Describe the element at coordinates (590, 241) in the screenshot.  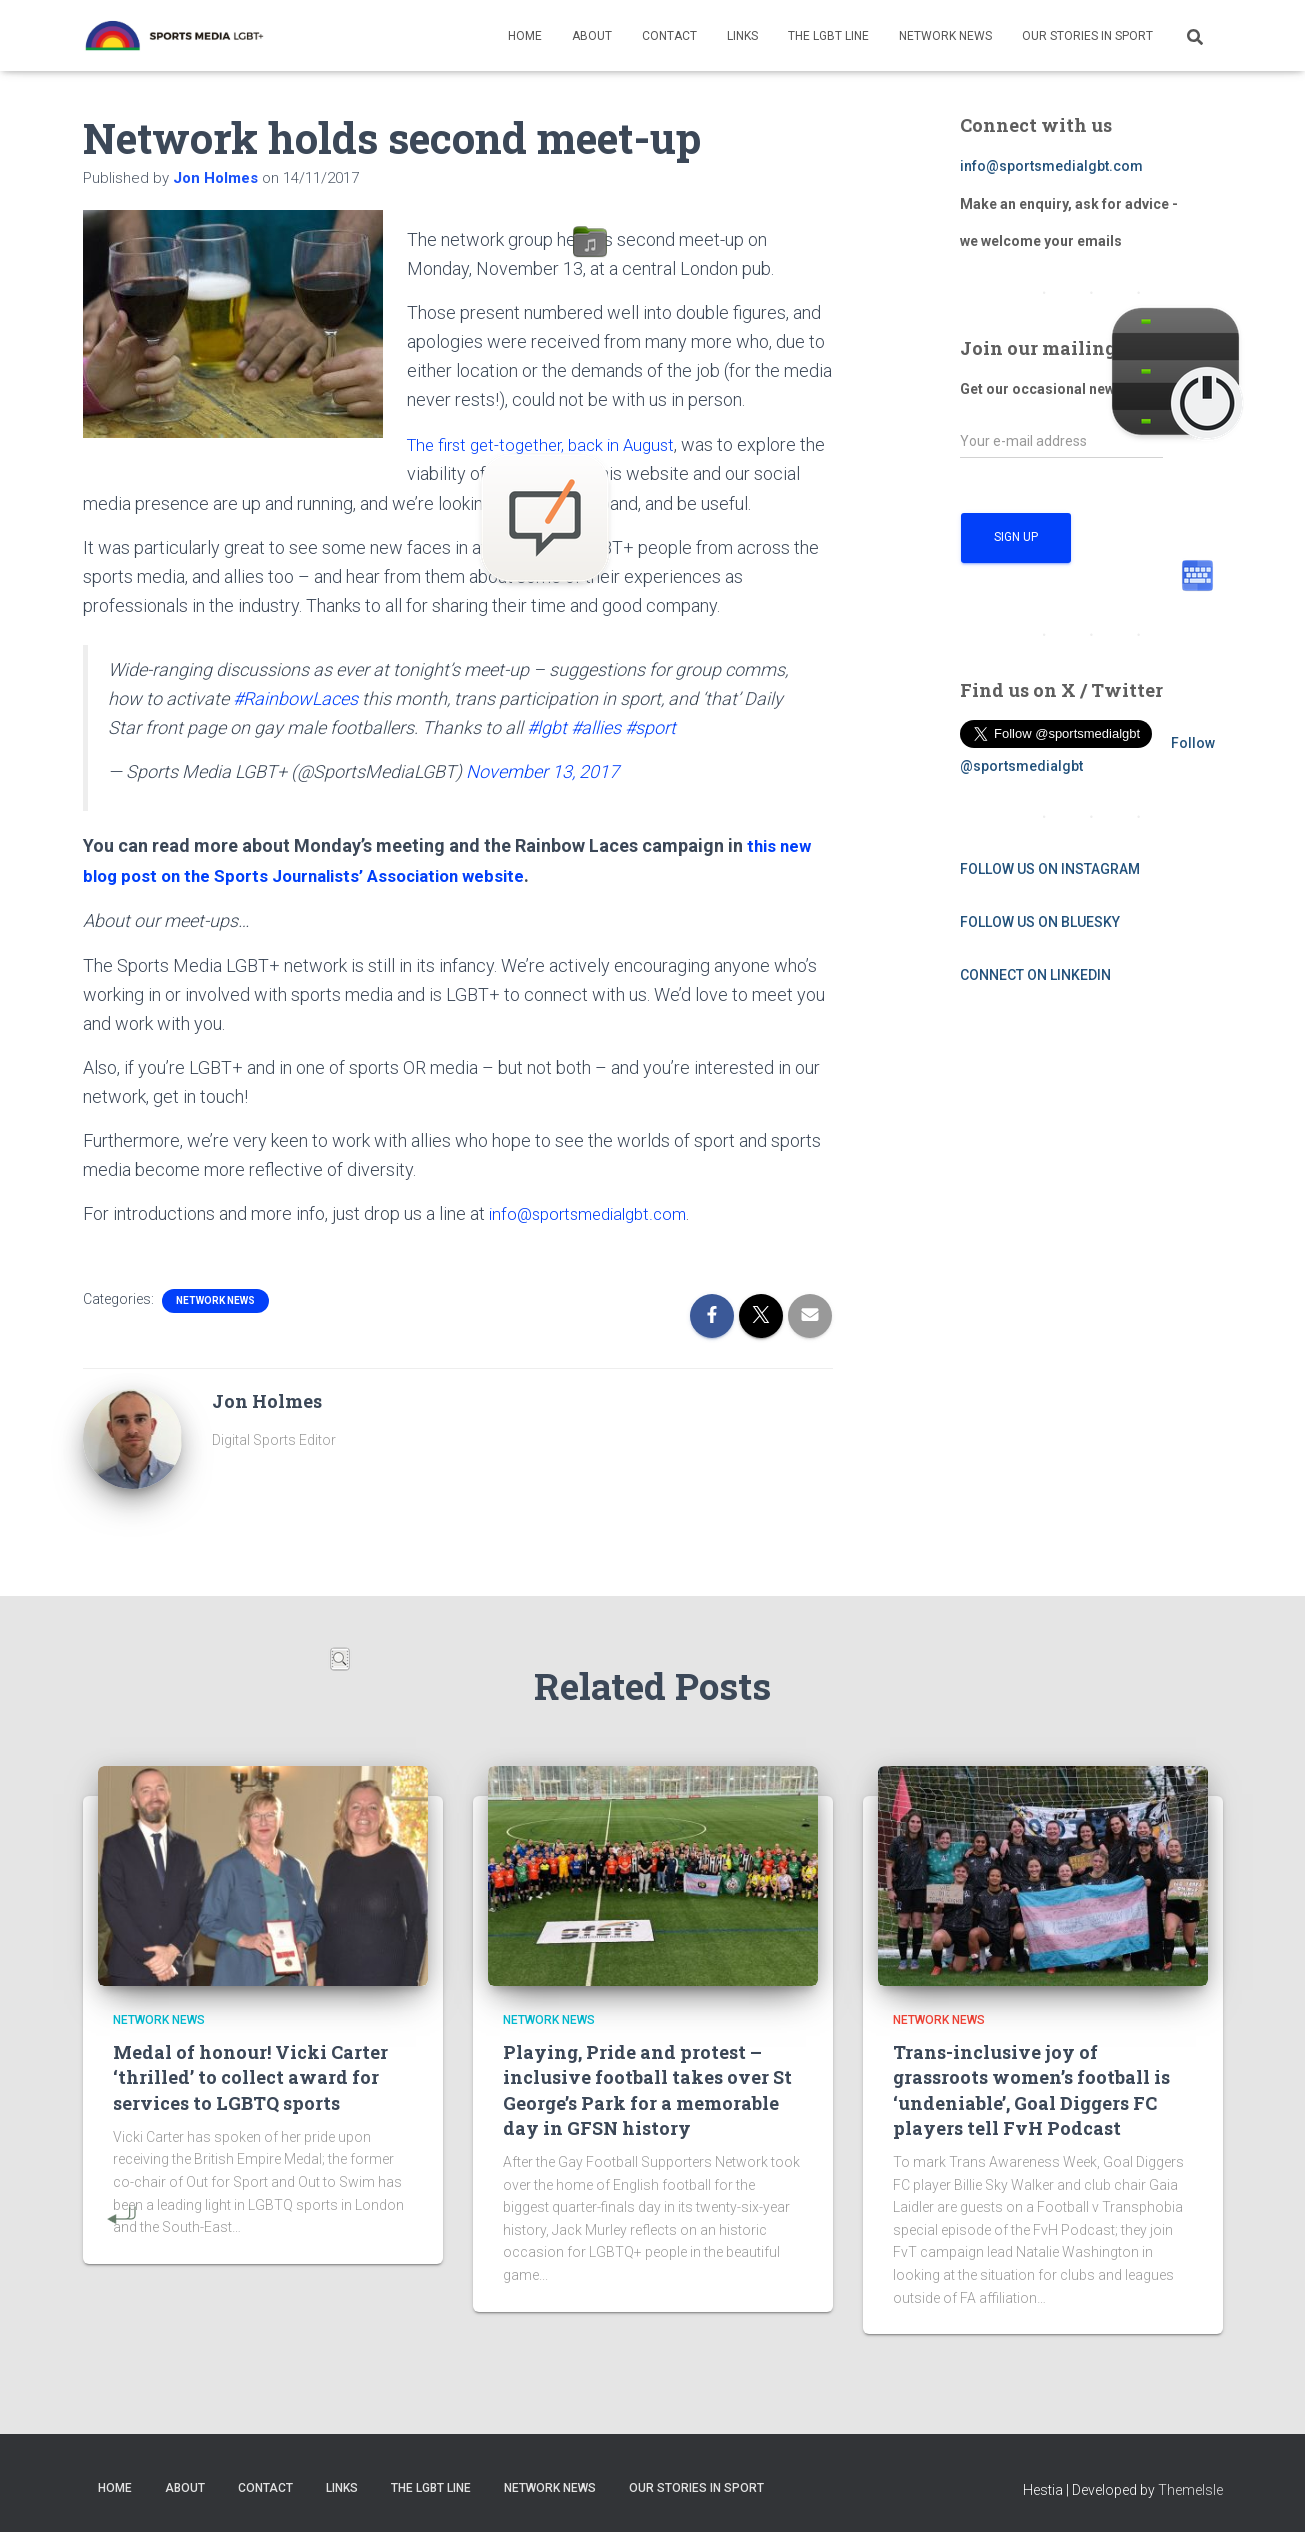
I see `open your music folder` at that location.